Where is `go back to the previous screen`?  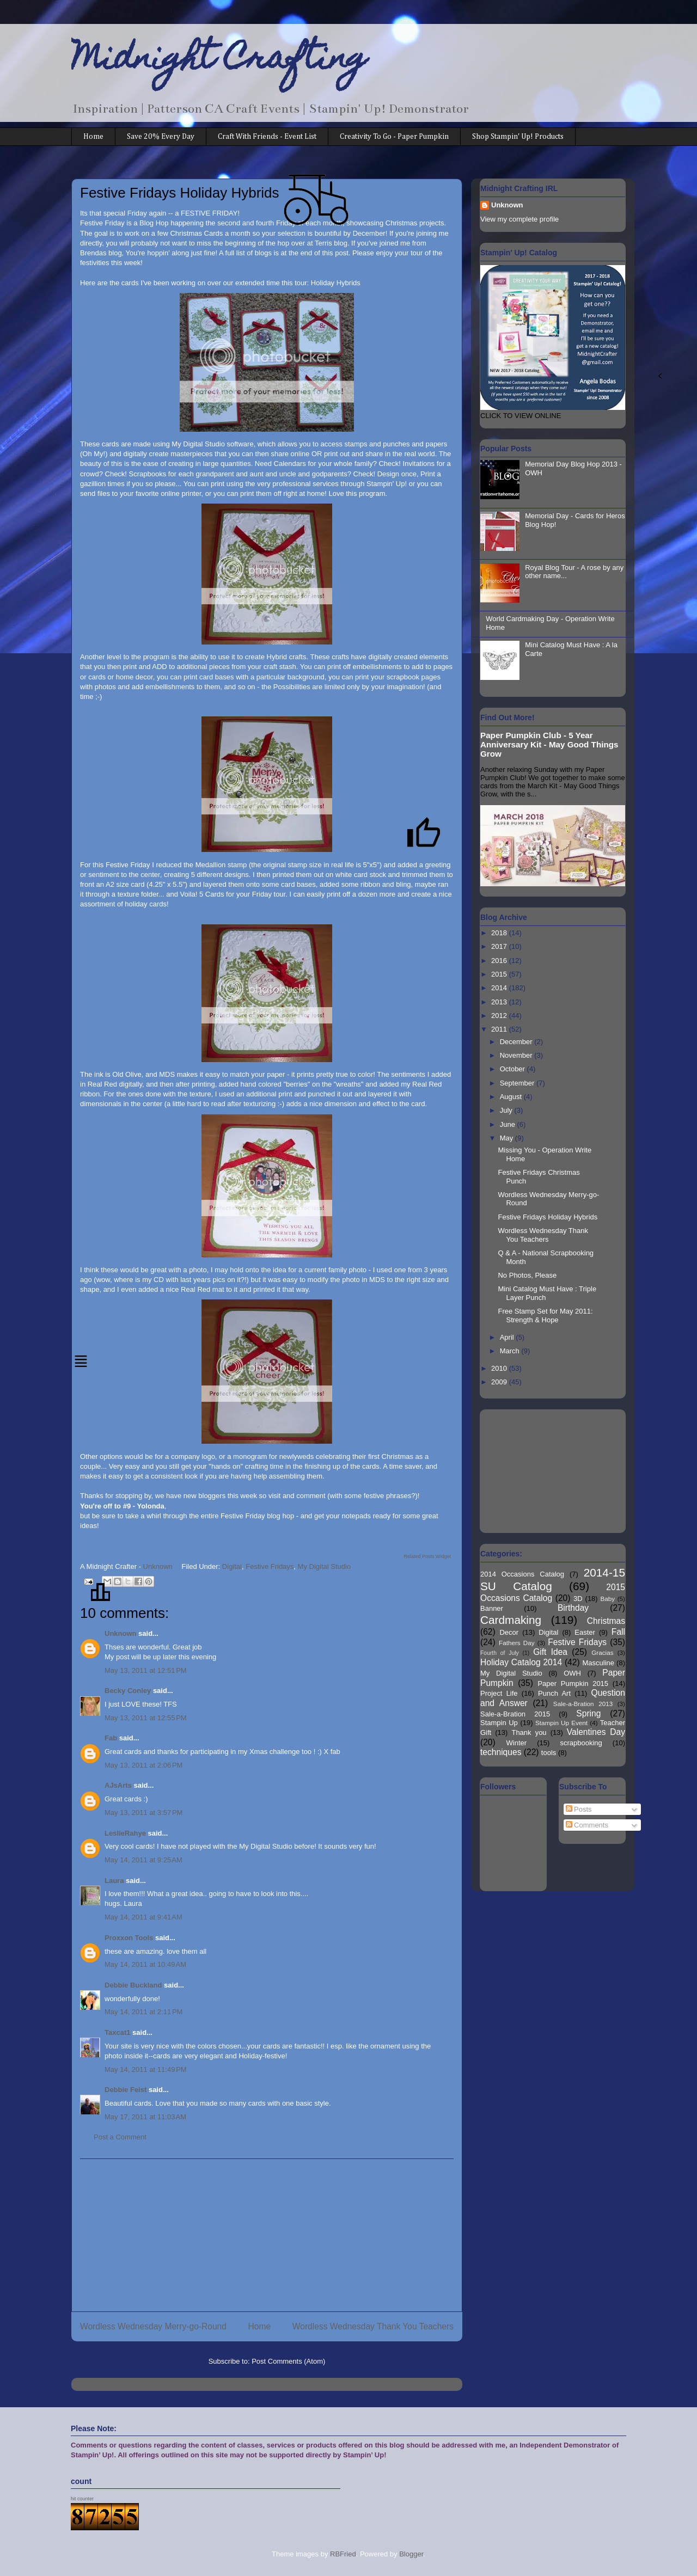
go back to the previous screen is located at coordinates (660, 376).